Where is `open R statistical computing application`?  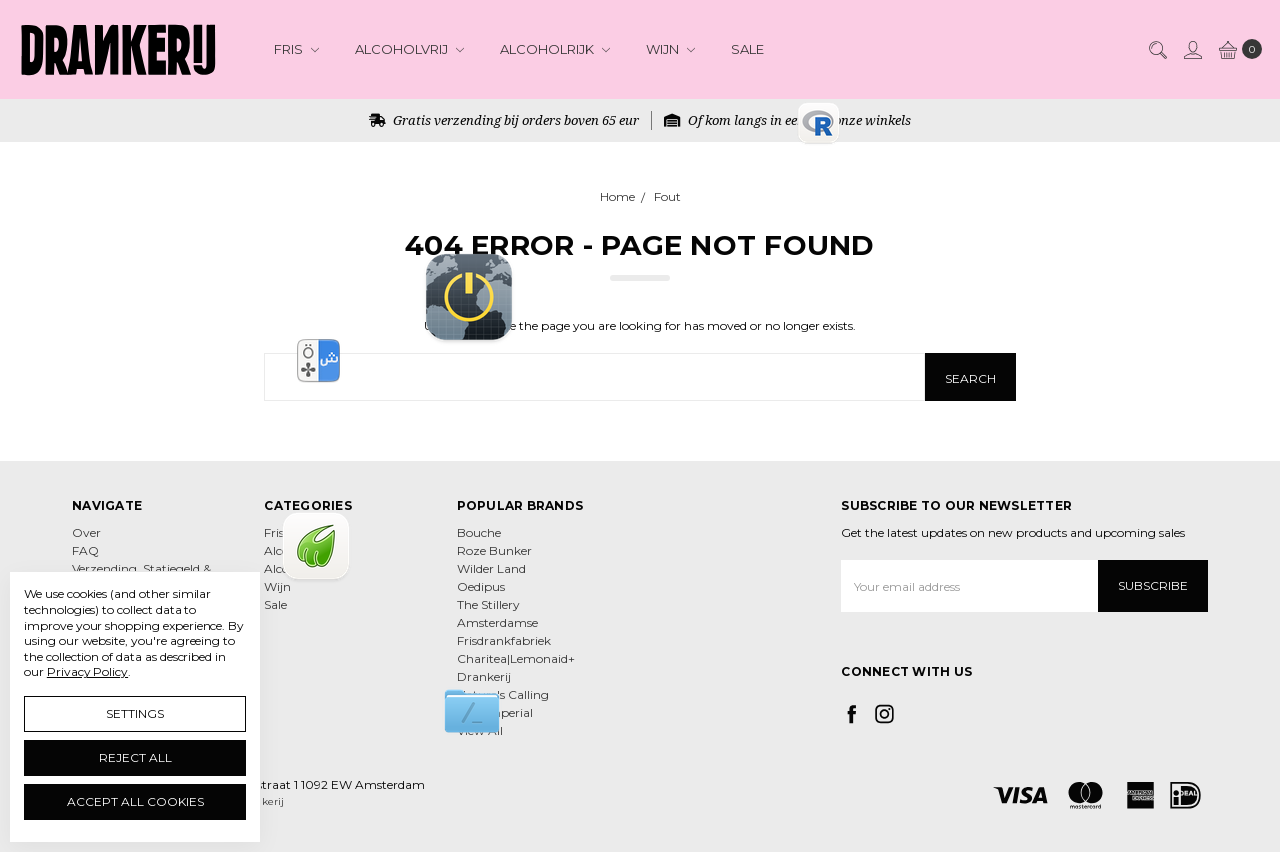 open R statistical computing application is located at coordinates (818, 123).